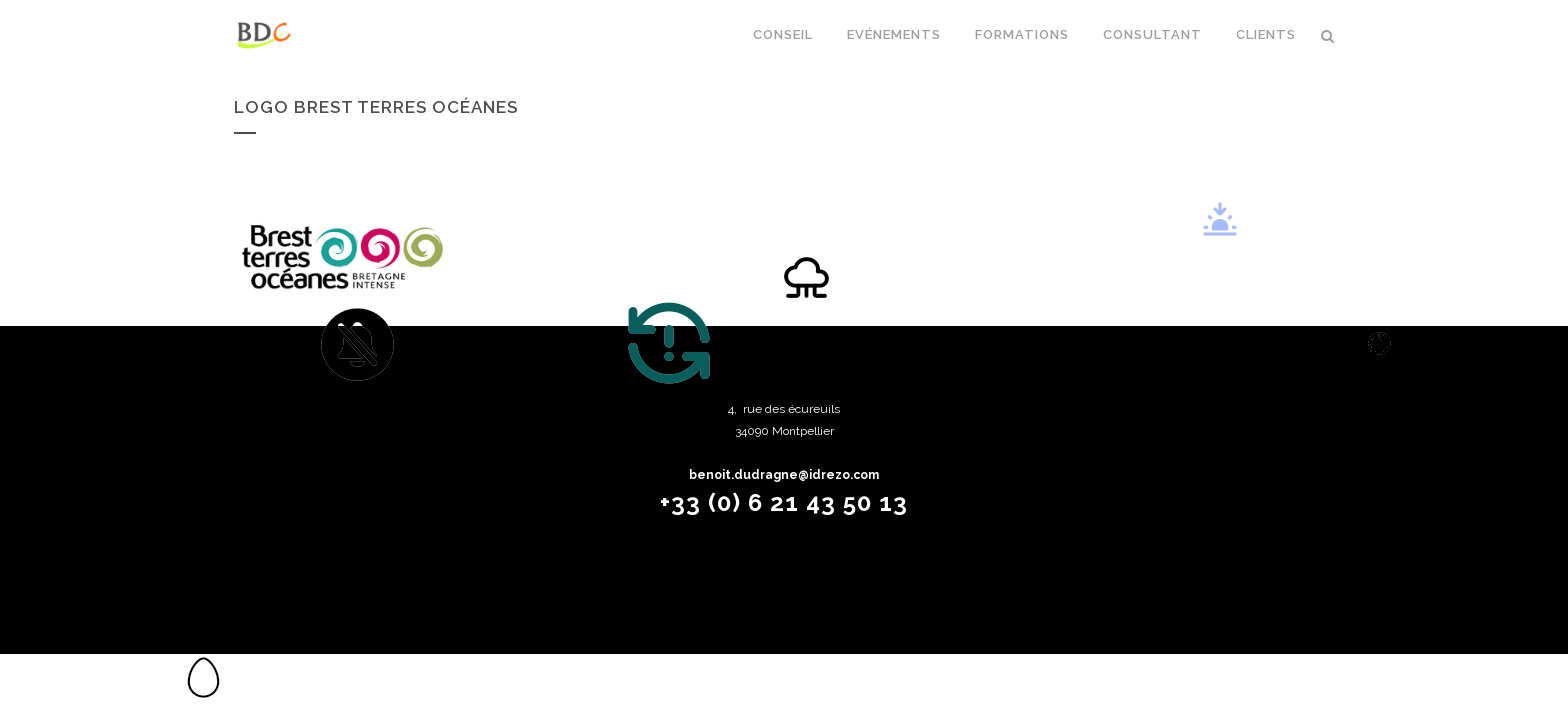 This screenshot has height=720, width=1568. I want to click on refresh required with warning or alert, so click(669, 343).